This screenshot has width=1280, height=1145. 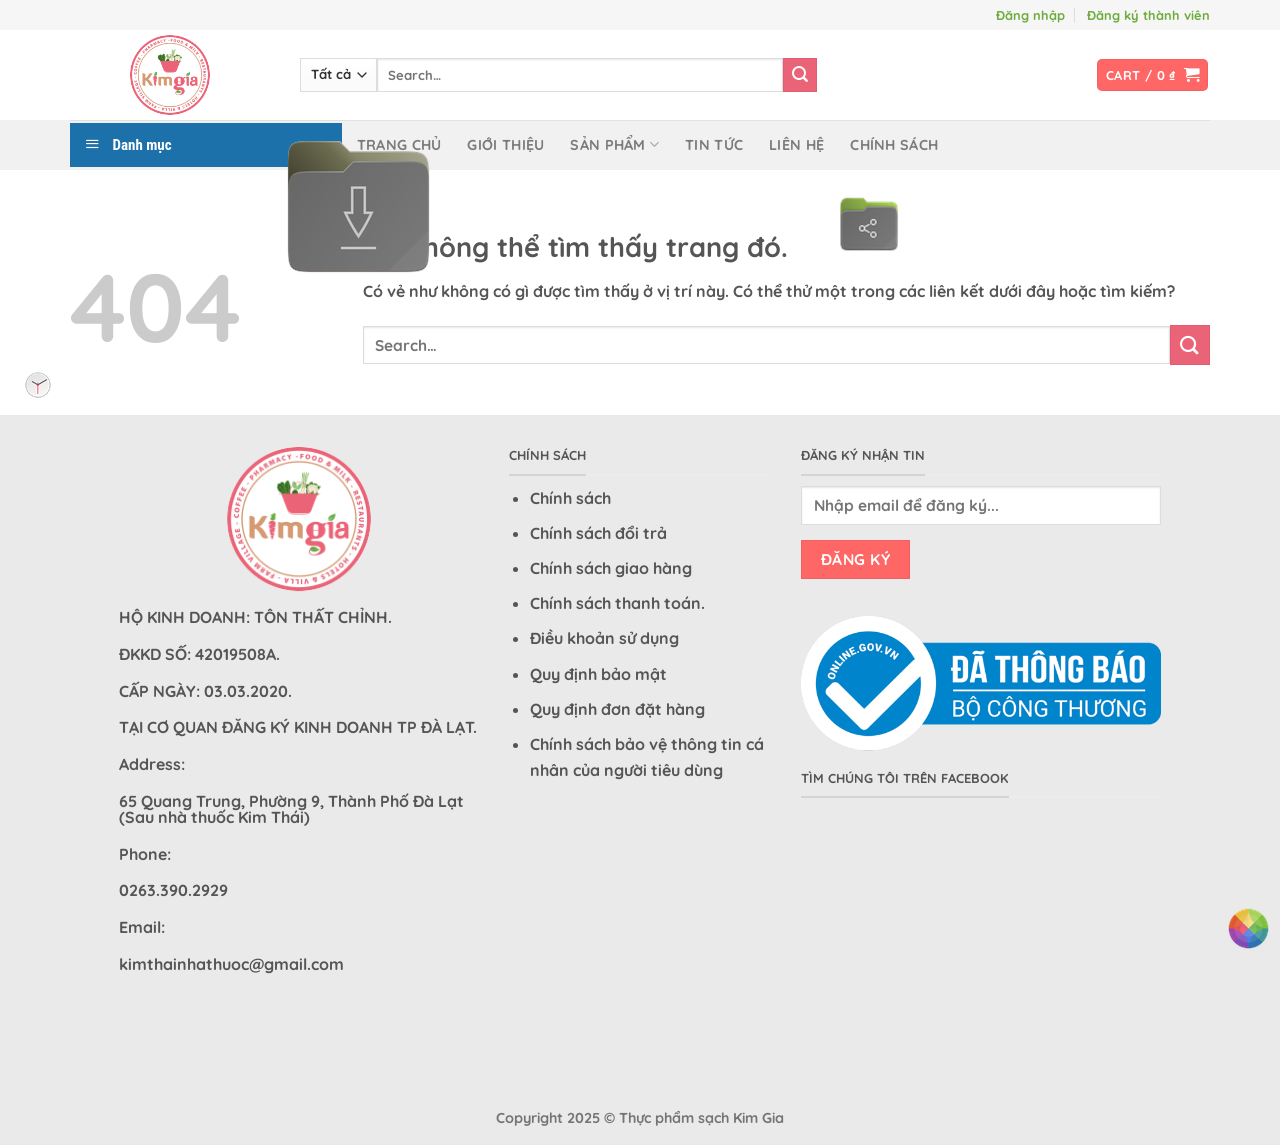 I want to click on access recently opened files and folders, so click(x=38, y=385).